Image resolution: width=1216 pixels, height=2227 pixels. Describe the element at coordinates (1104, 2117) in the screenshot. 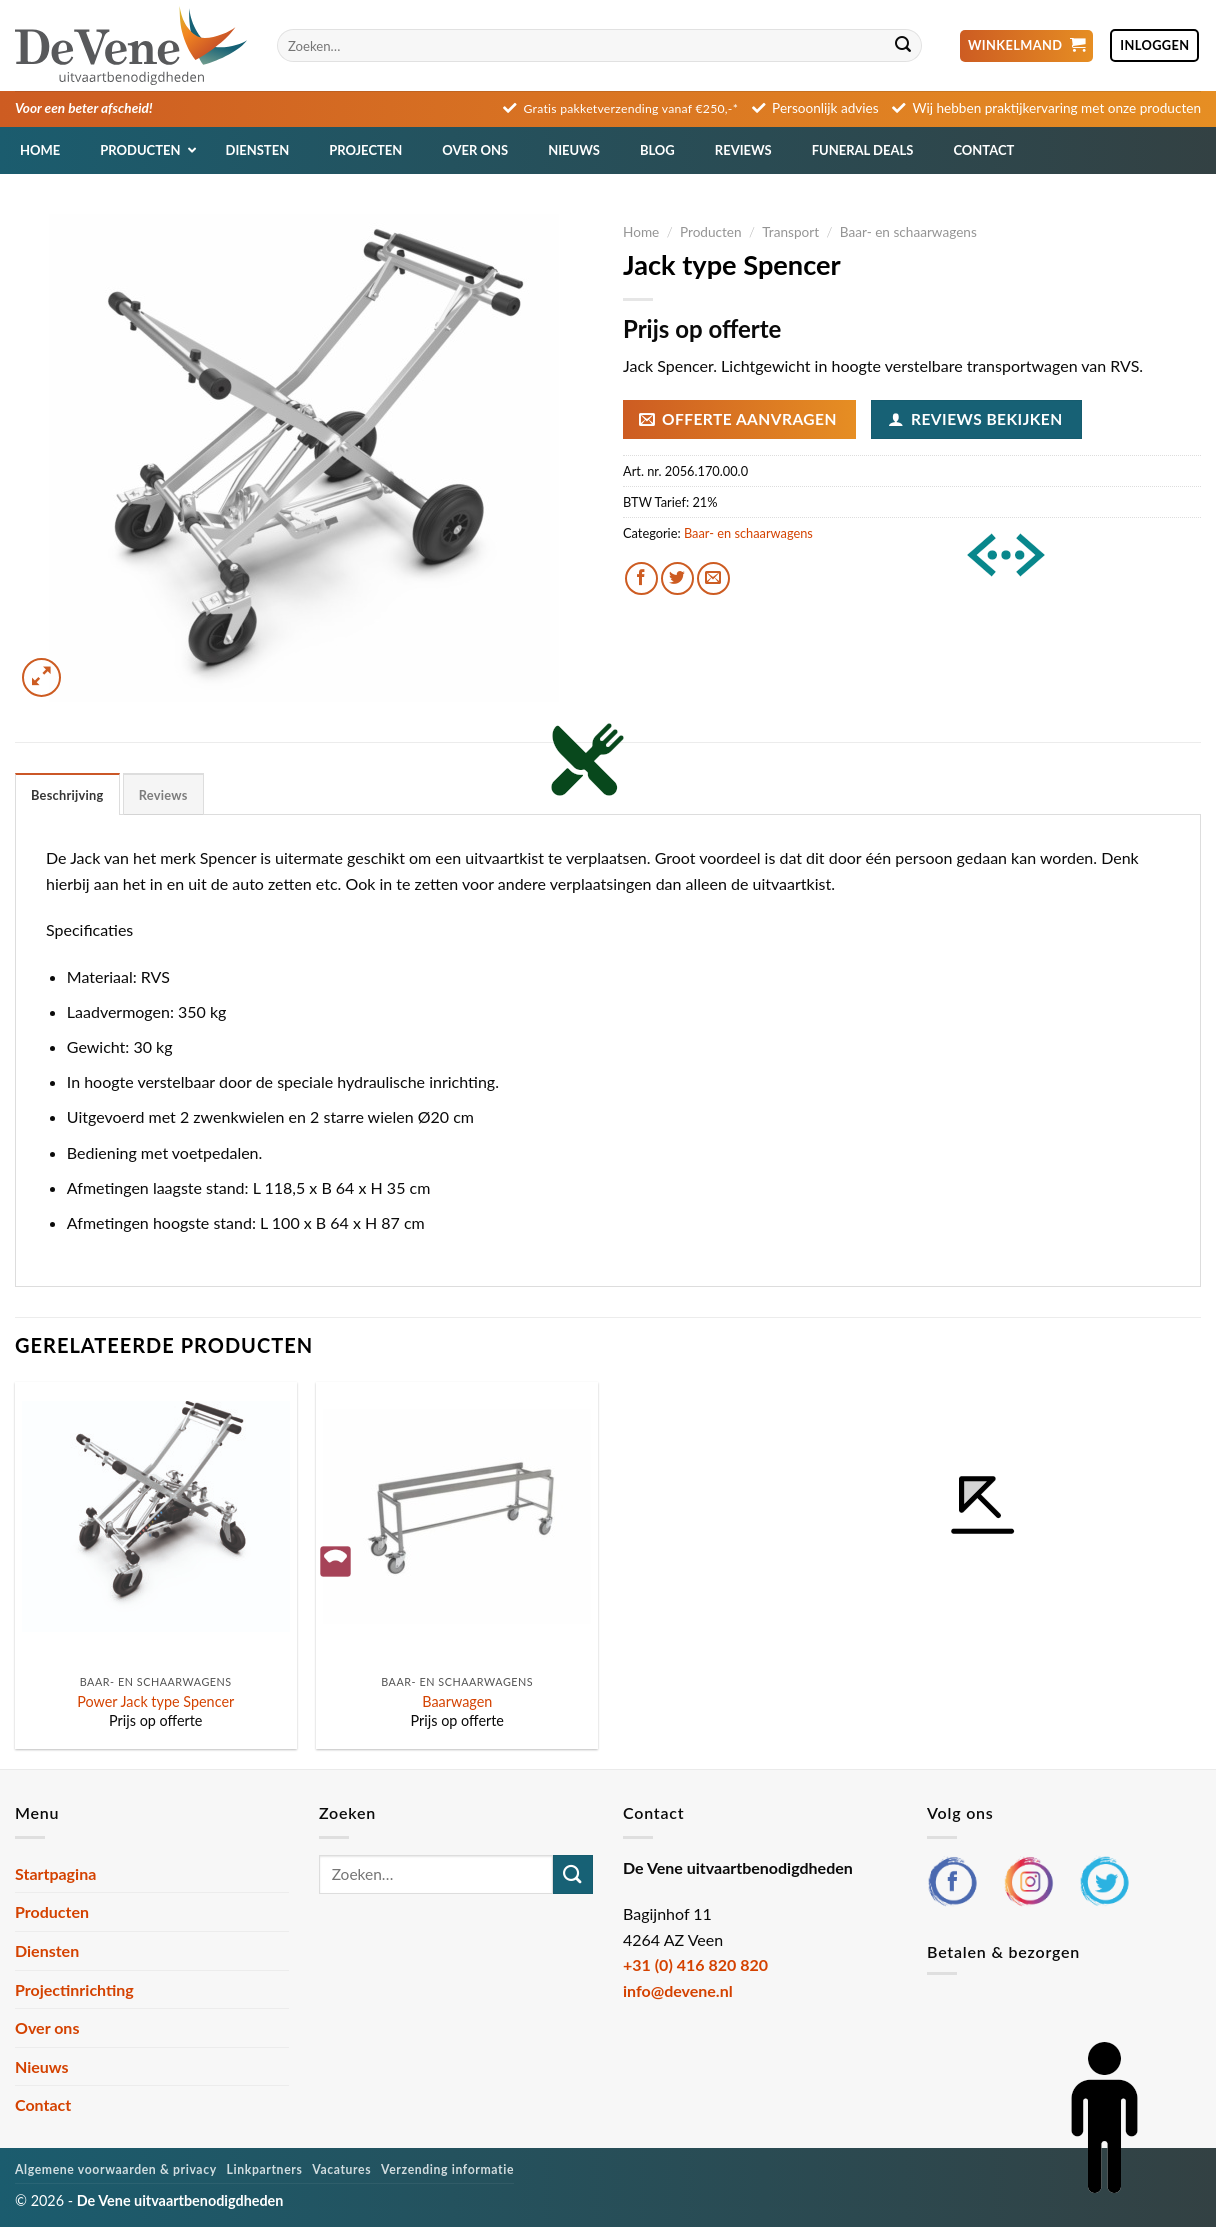

I see `indicates male gender or restroom` at that location.